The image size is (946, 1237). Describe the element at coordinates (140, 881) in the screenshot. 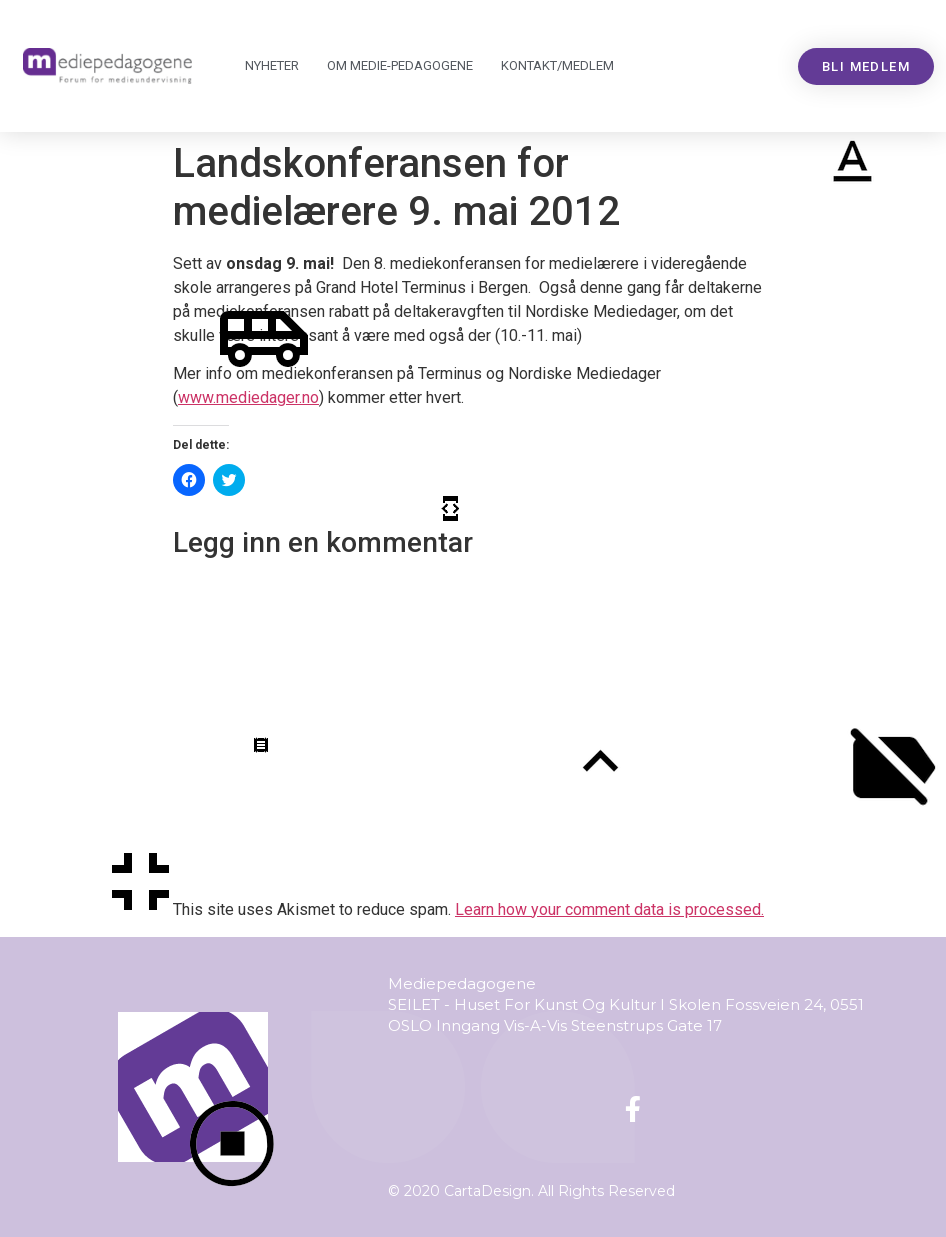

I see `exit fullscreen mode` at that location.